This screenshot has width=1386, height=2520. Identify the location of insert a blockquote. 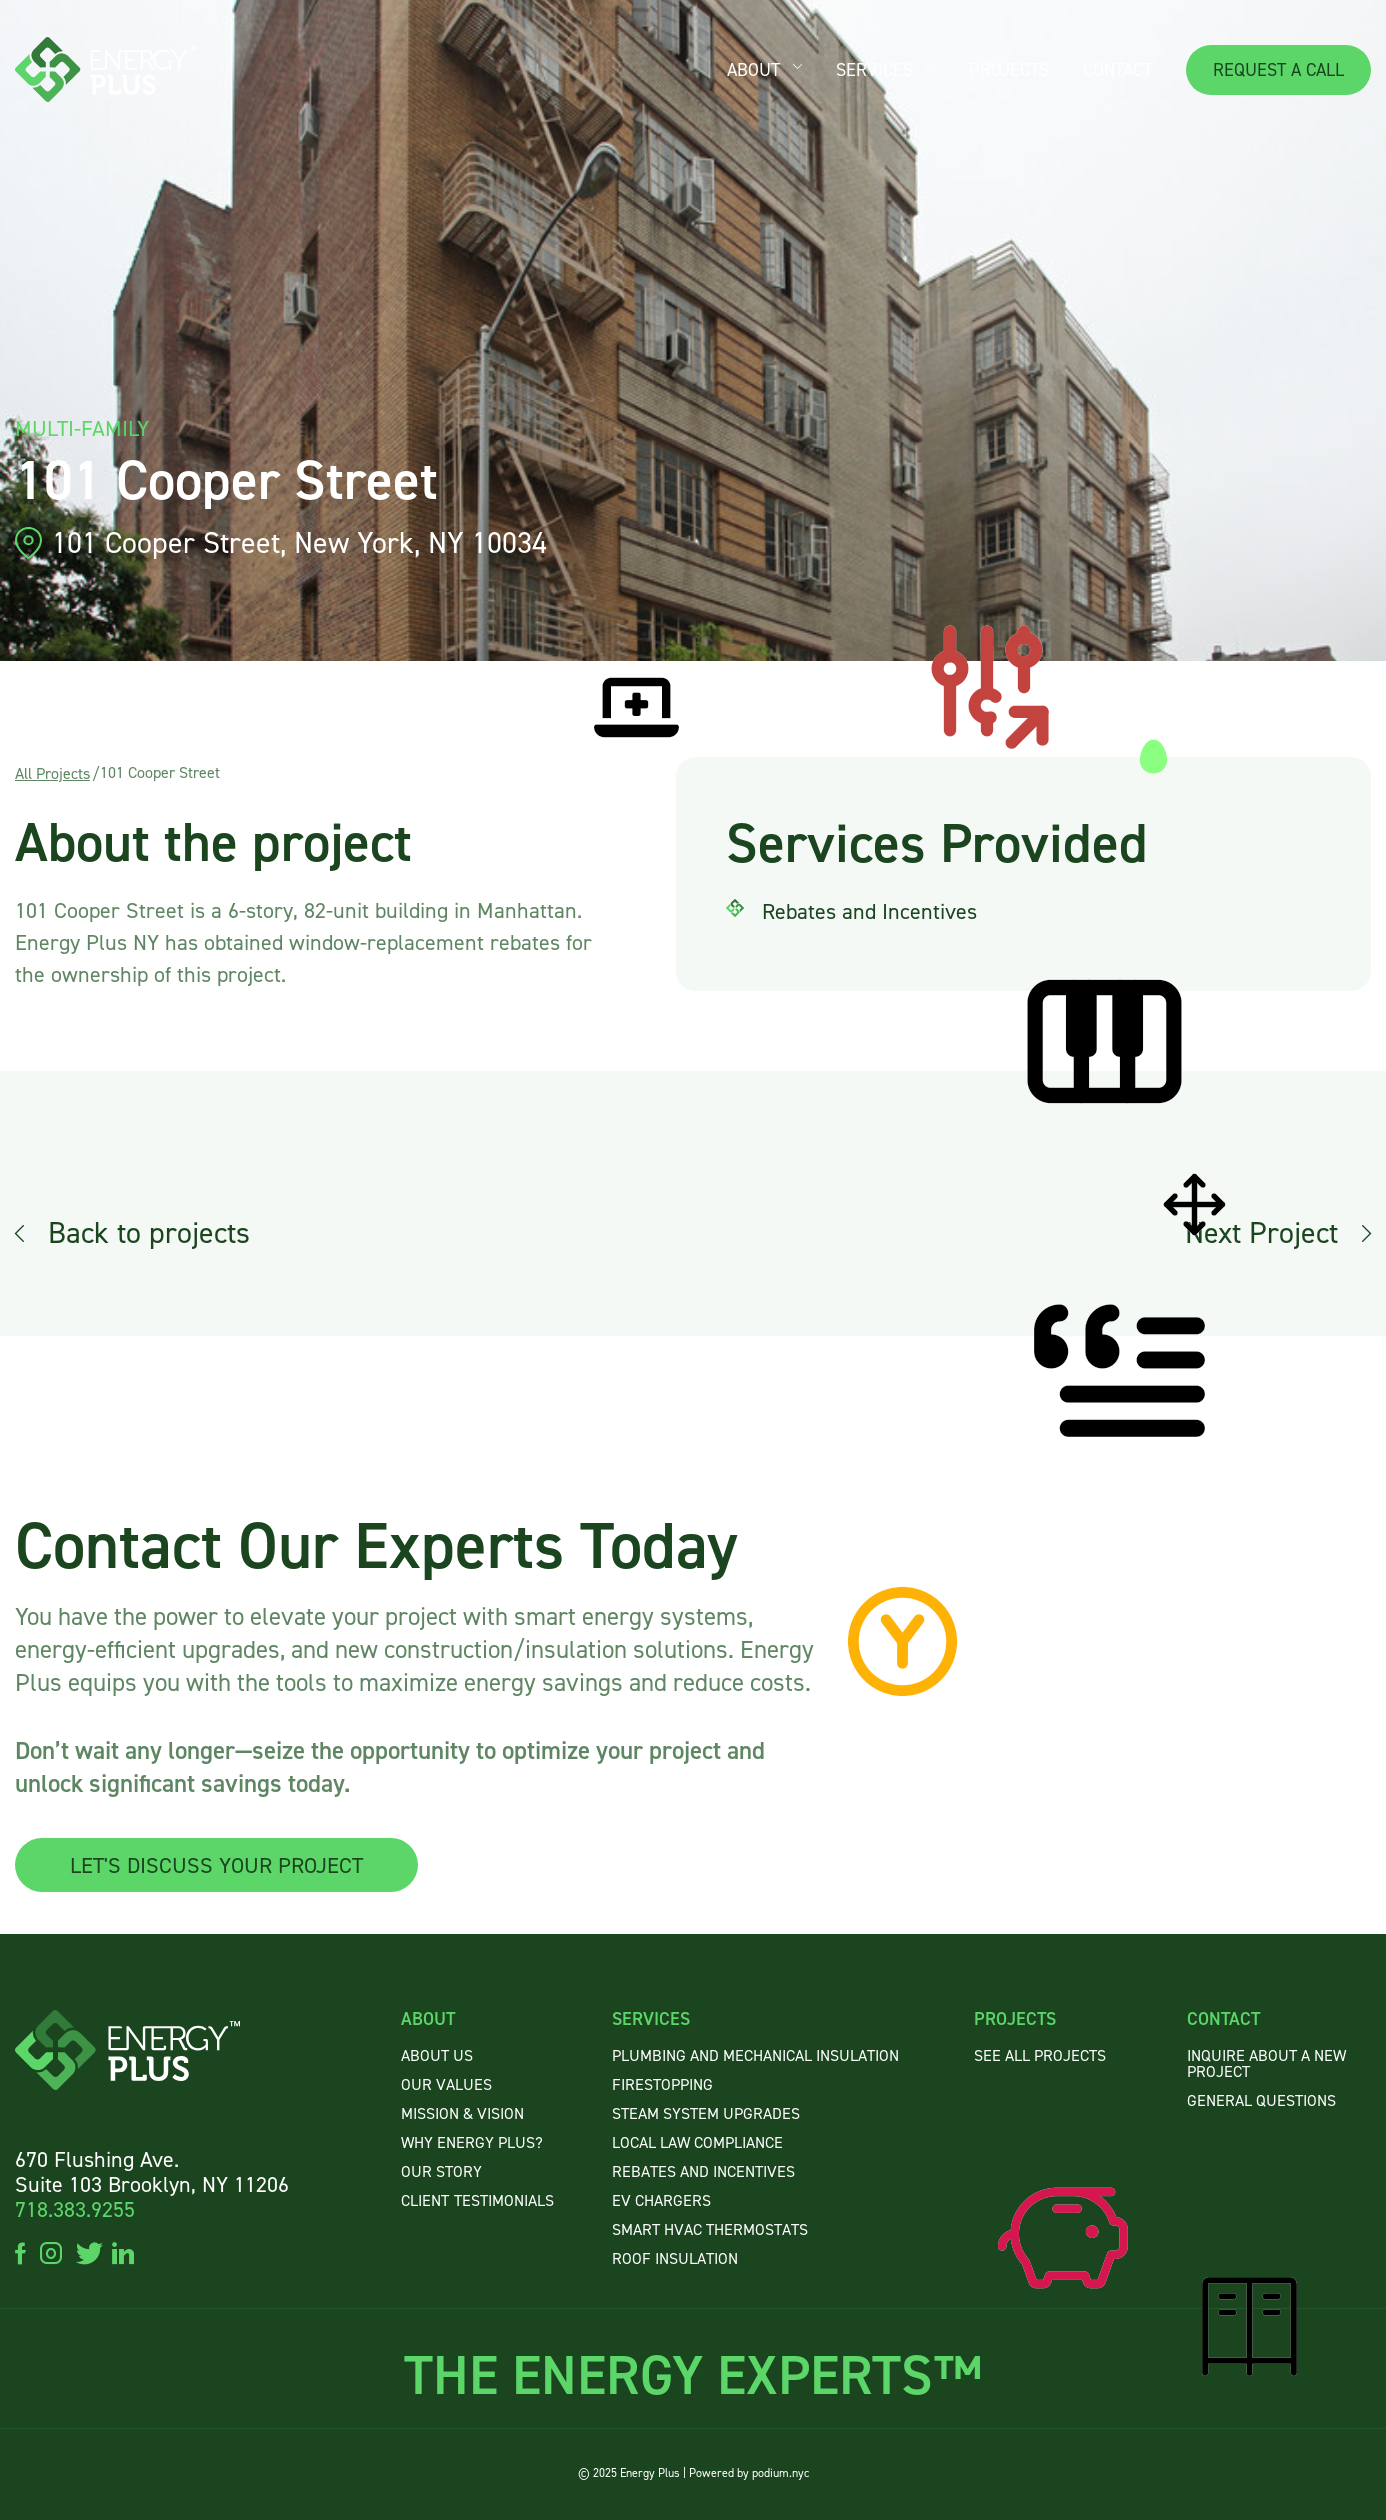
(1119, 1368).